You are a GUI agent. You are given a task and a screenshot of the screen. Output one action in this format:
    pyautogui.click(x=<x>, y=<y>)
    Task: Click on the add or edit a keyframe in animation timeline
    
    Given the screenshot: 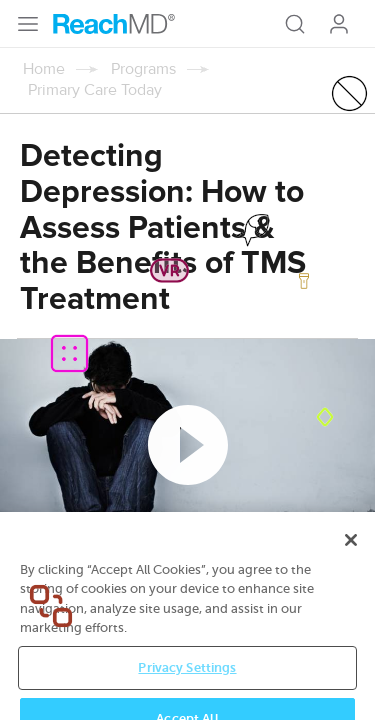 What is the action you would take?
    pyautogui.click(x=325, y=417)
    